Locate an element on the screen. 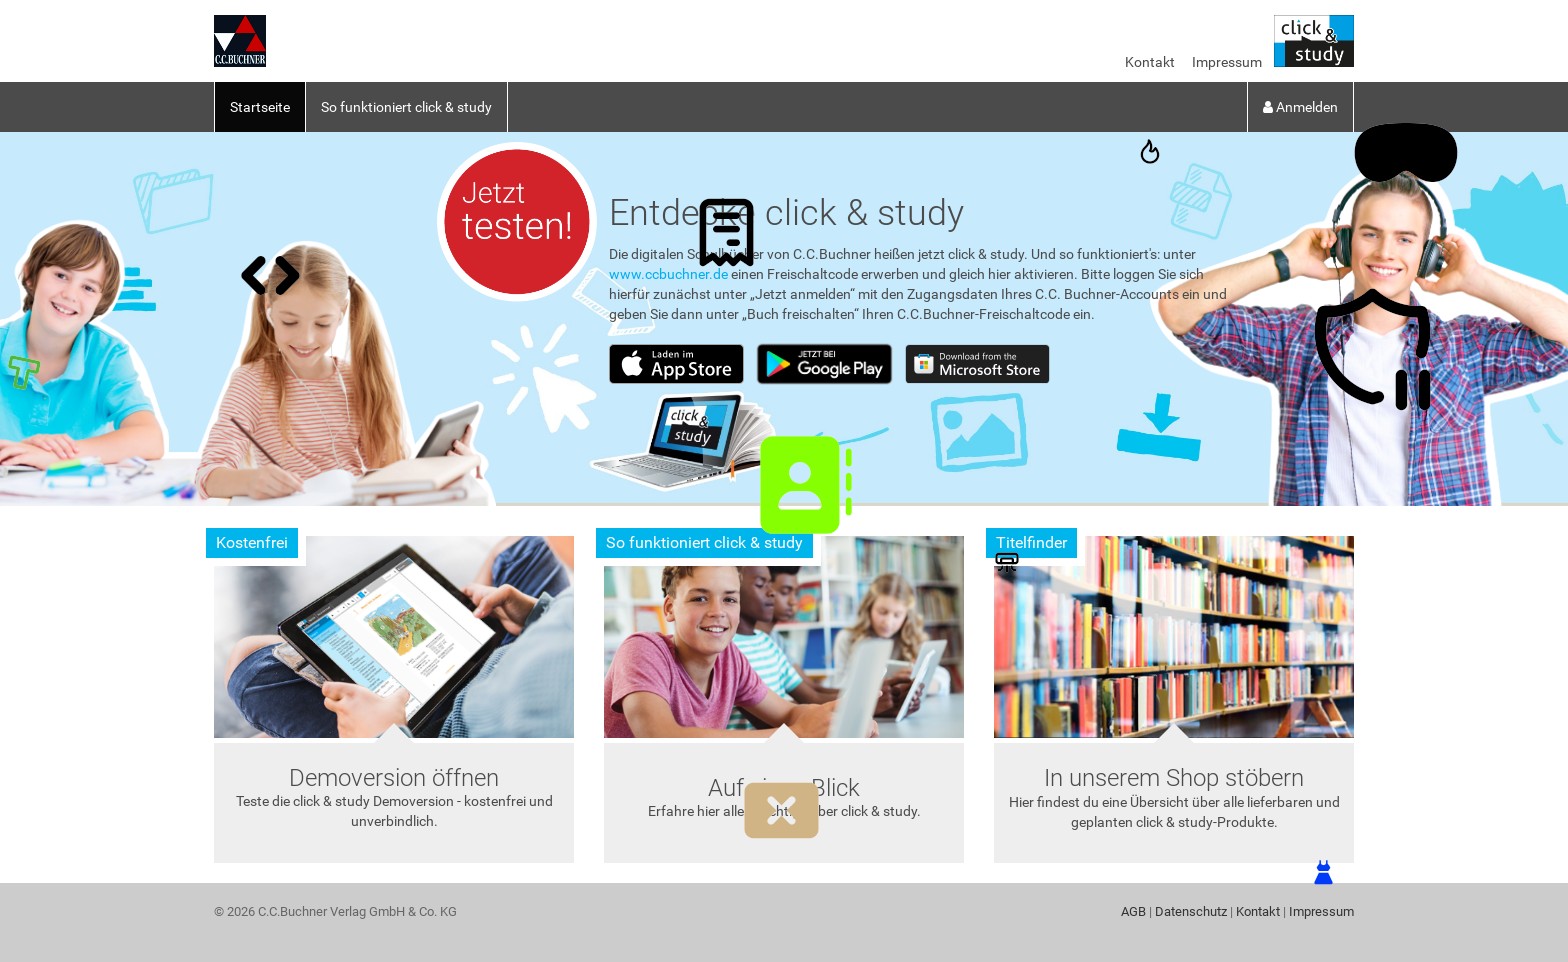 The height and width of the screenshot is (962, 1568). access apple vision pro settings is located at coordinates (1406, 151).